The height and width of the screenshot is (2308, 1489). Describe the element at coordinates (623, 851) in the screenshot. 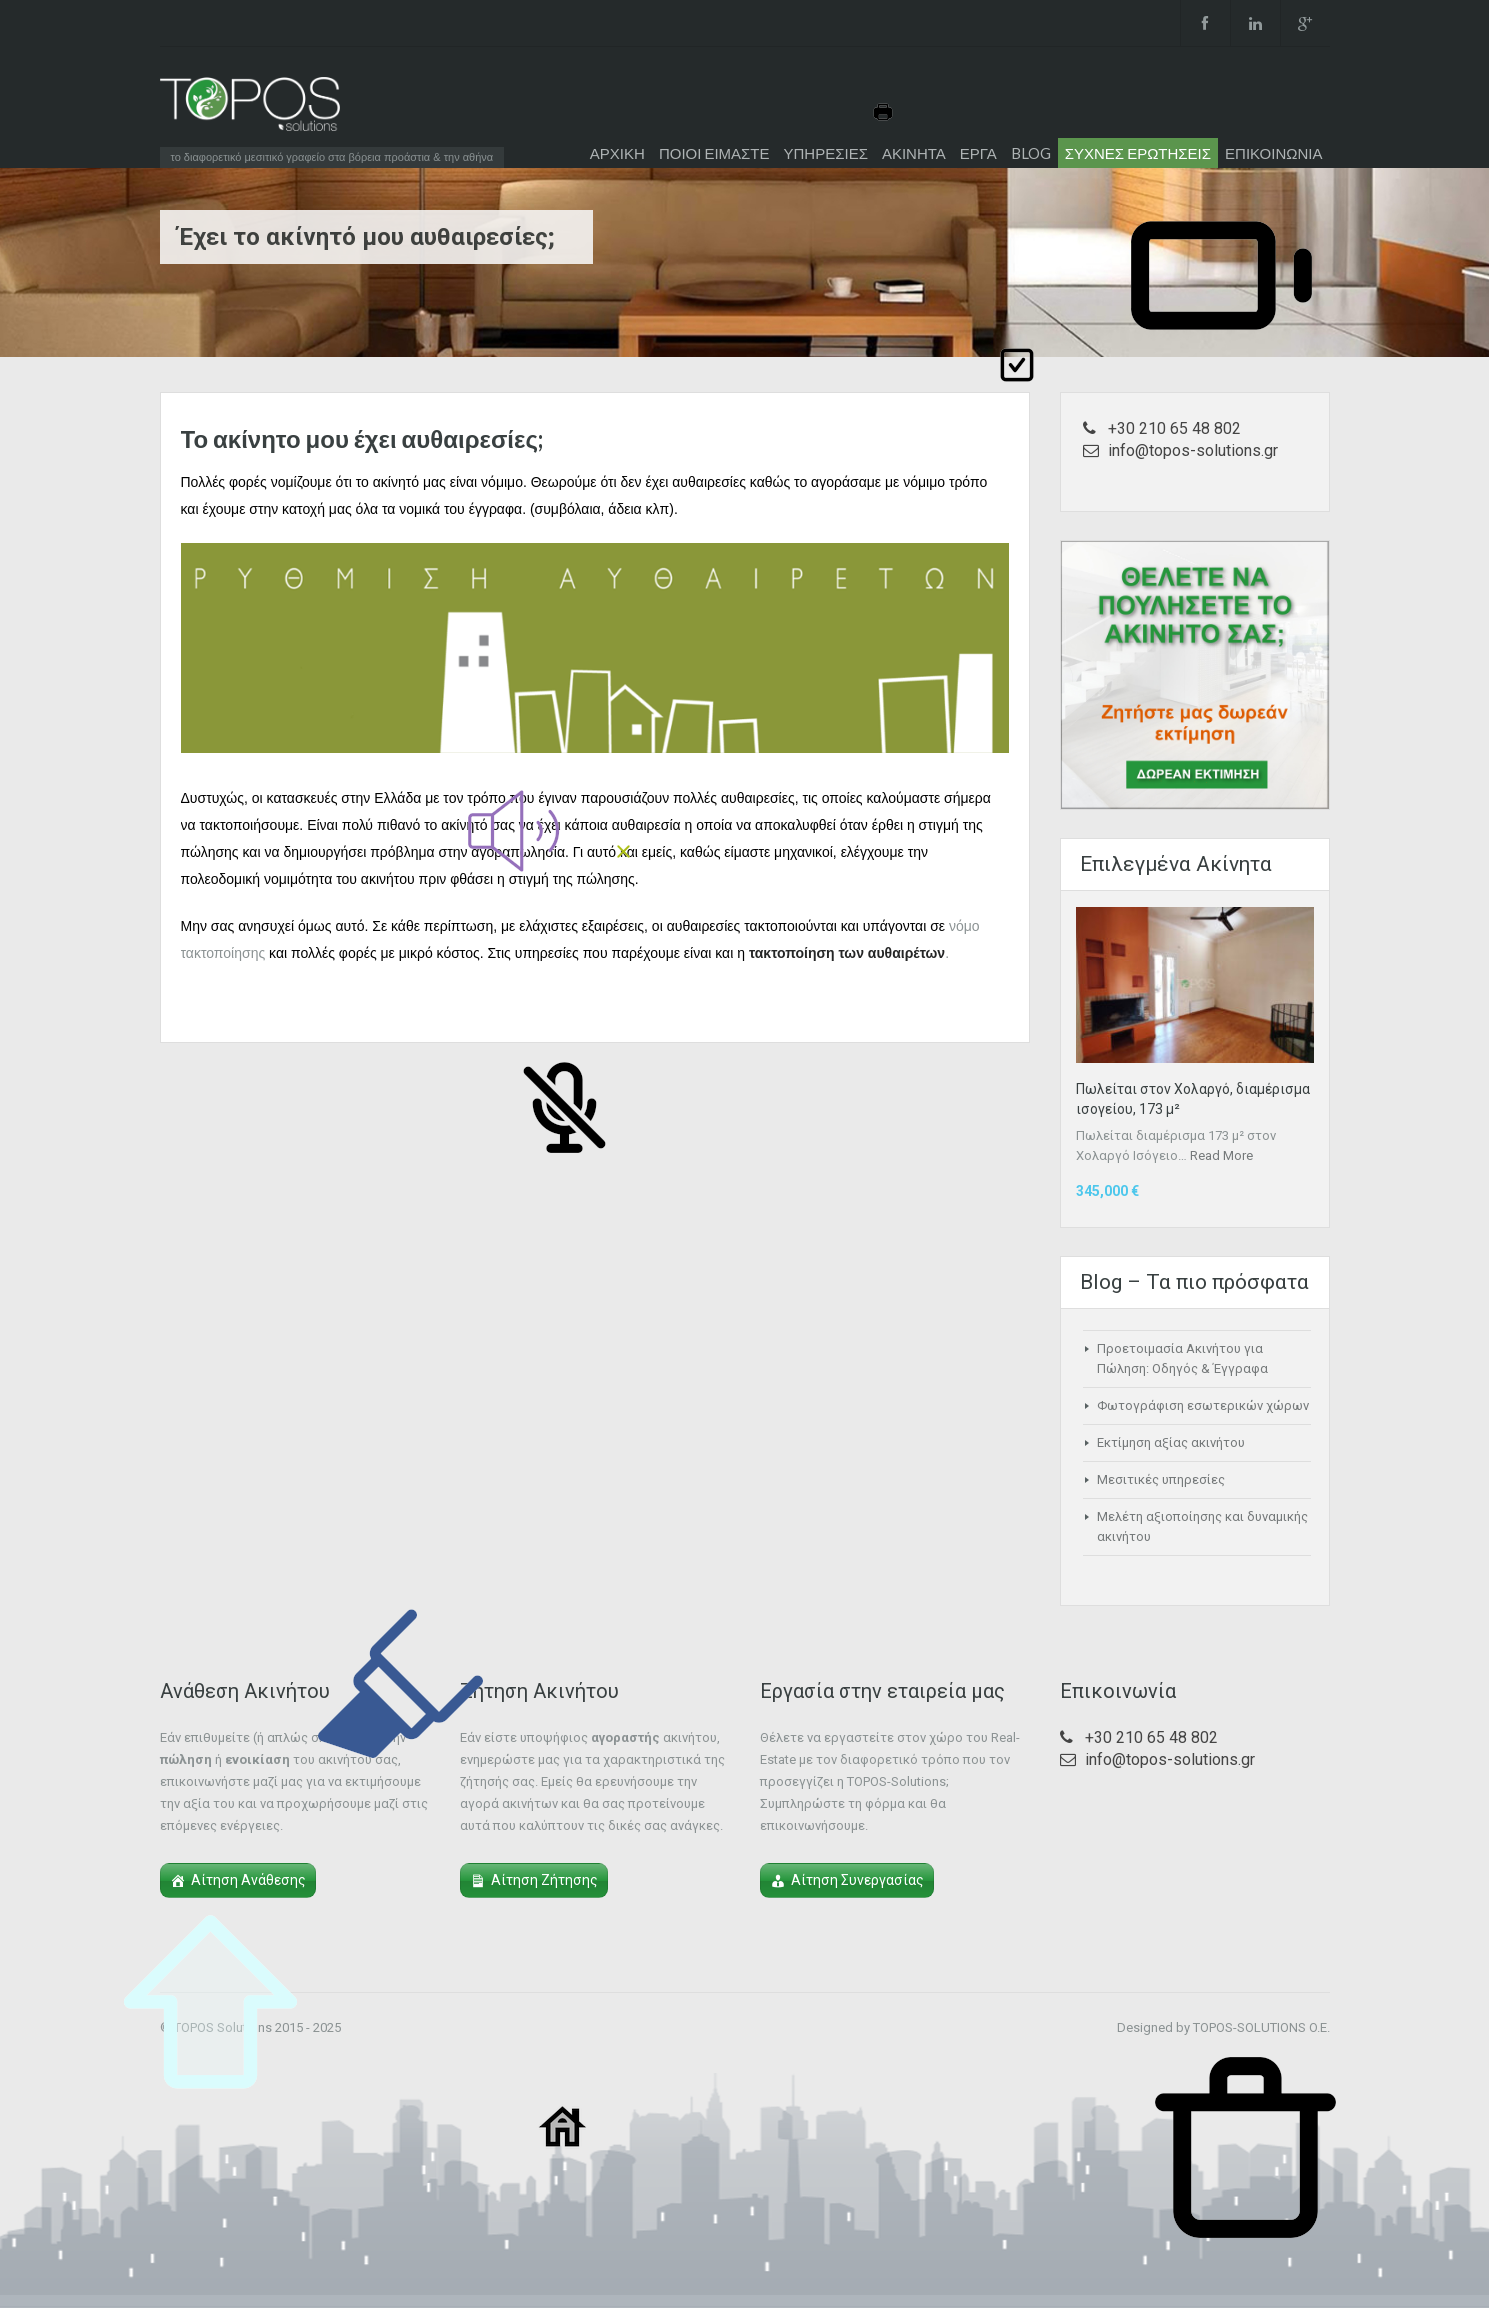

I see `close the current window or dialog` at that location.